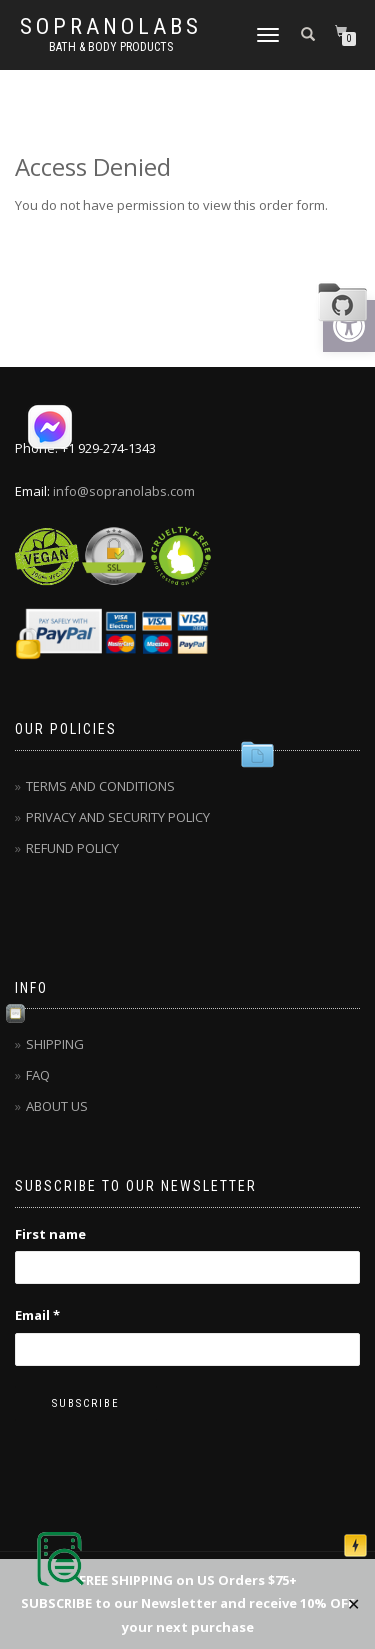 The image size is (375, 1649). What do you see at coordinates (50, 427) in the screenshot?
I see `open caprine, a third-party facebook messenger client` at bounding box center [50, 427].